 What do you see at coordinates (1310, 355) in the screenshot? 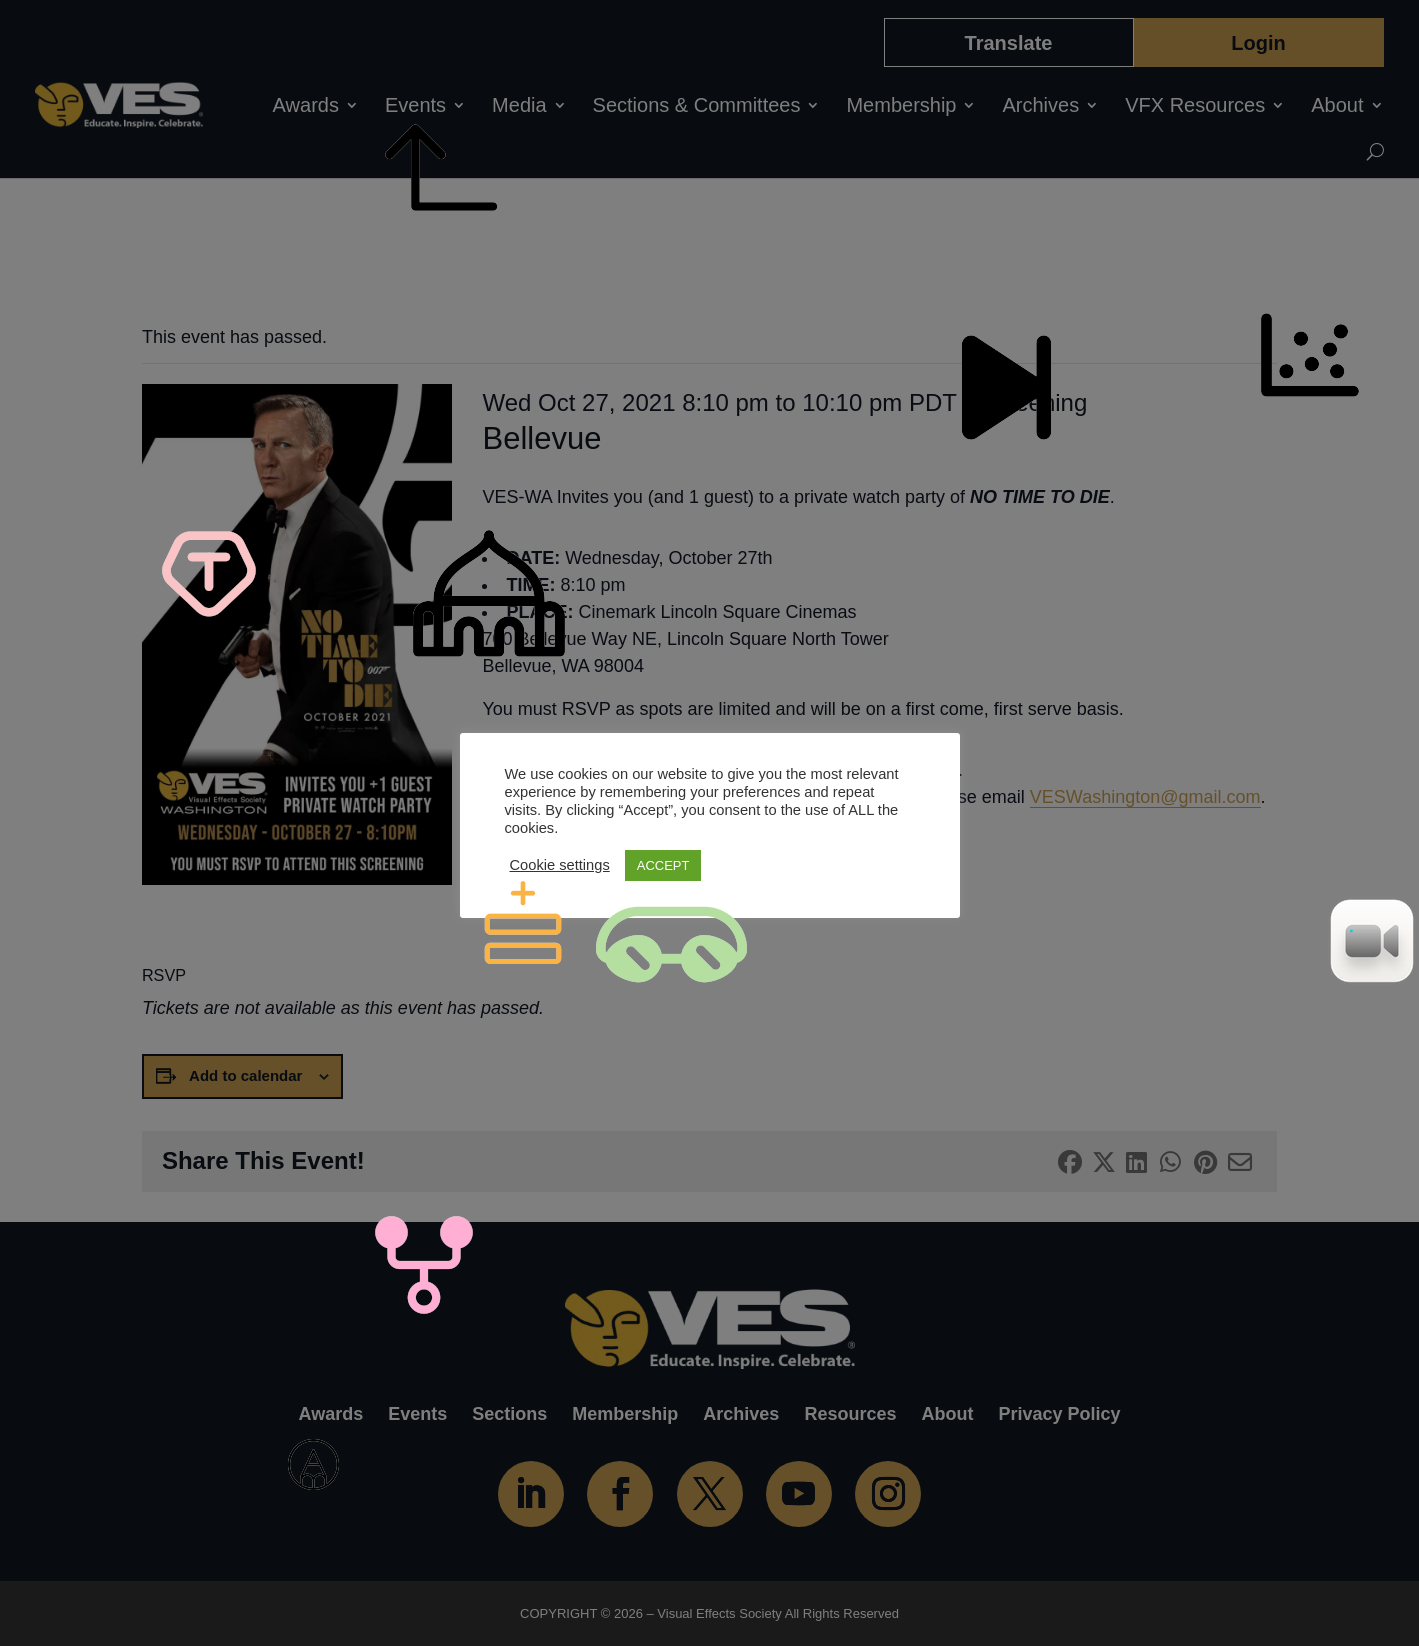
I see `view scatter plot data visualization` at bounding box center [1310, 355].